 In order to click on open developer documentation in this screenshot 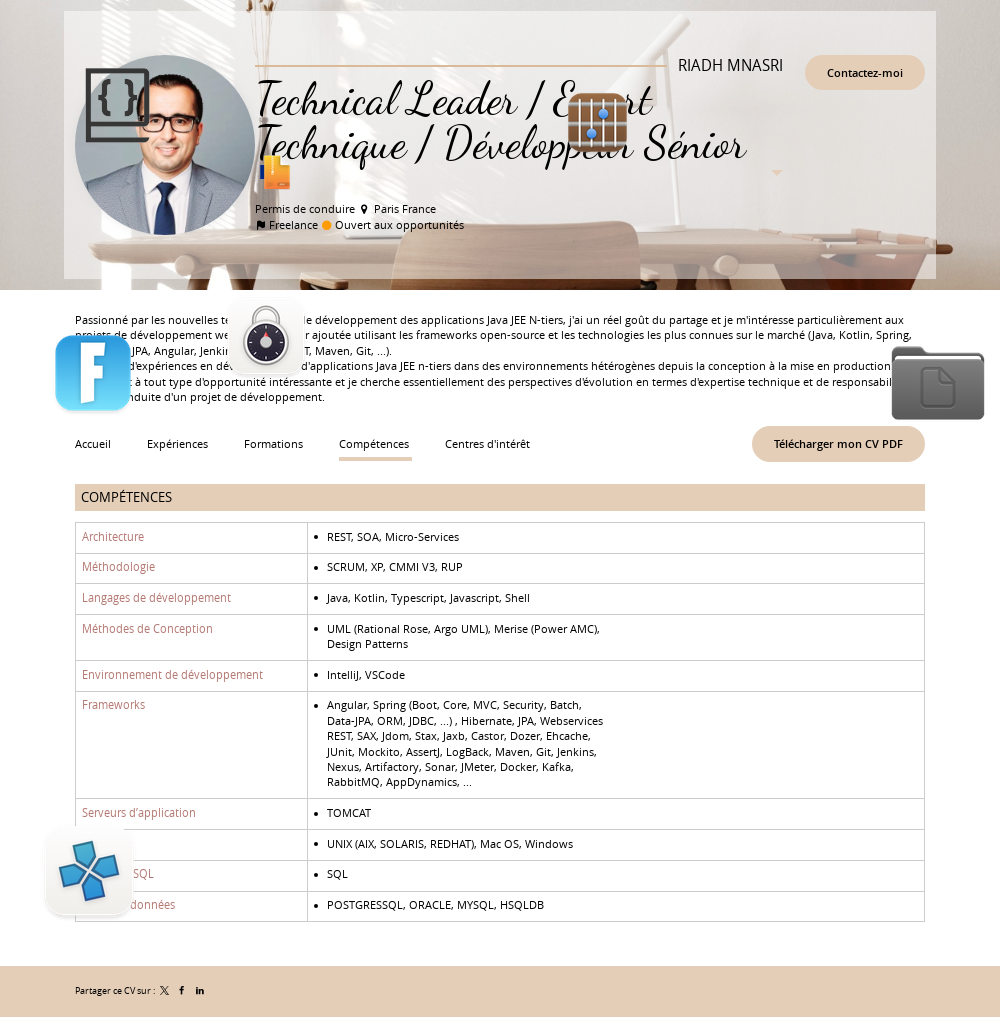, I will do `click(117, 105)`.